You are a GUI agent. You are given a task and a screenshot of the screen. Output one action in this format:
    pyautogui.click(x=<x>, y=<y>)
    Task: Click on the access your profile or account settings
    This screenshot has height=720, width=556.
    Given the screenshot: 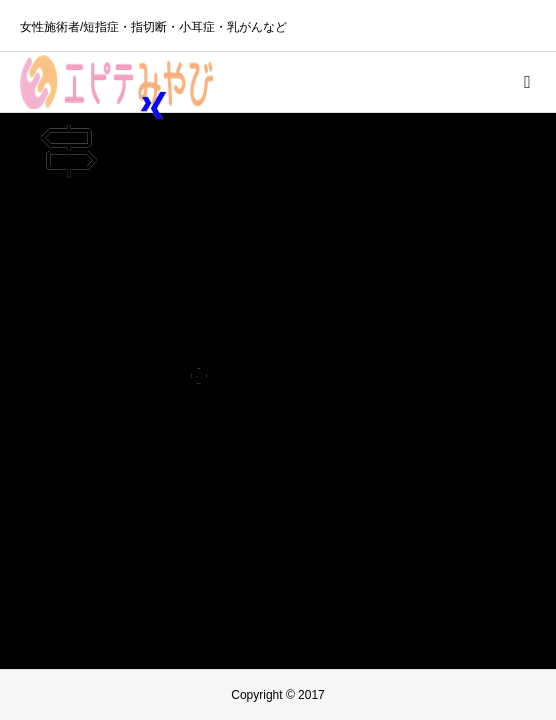 What is the action you would take?
    pyautogui.click(x=199, y=376)
    